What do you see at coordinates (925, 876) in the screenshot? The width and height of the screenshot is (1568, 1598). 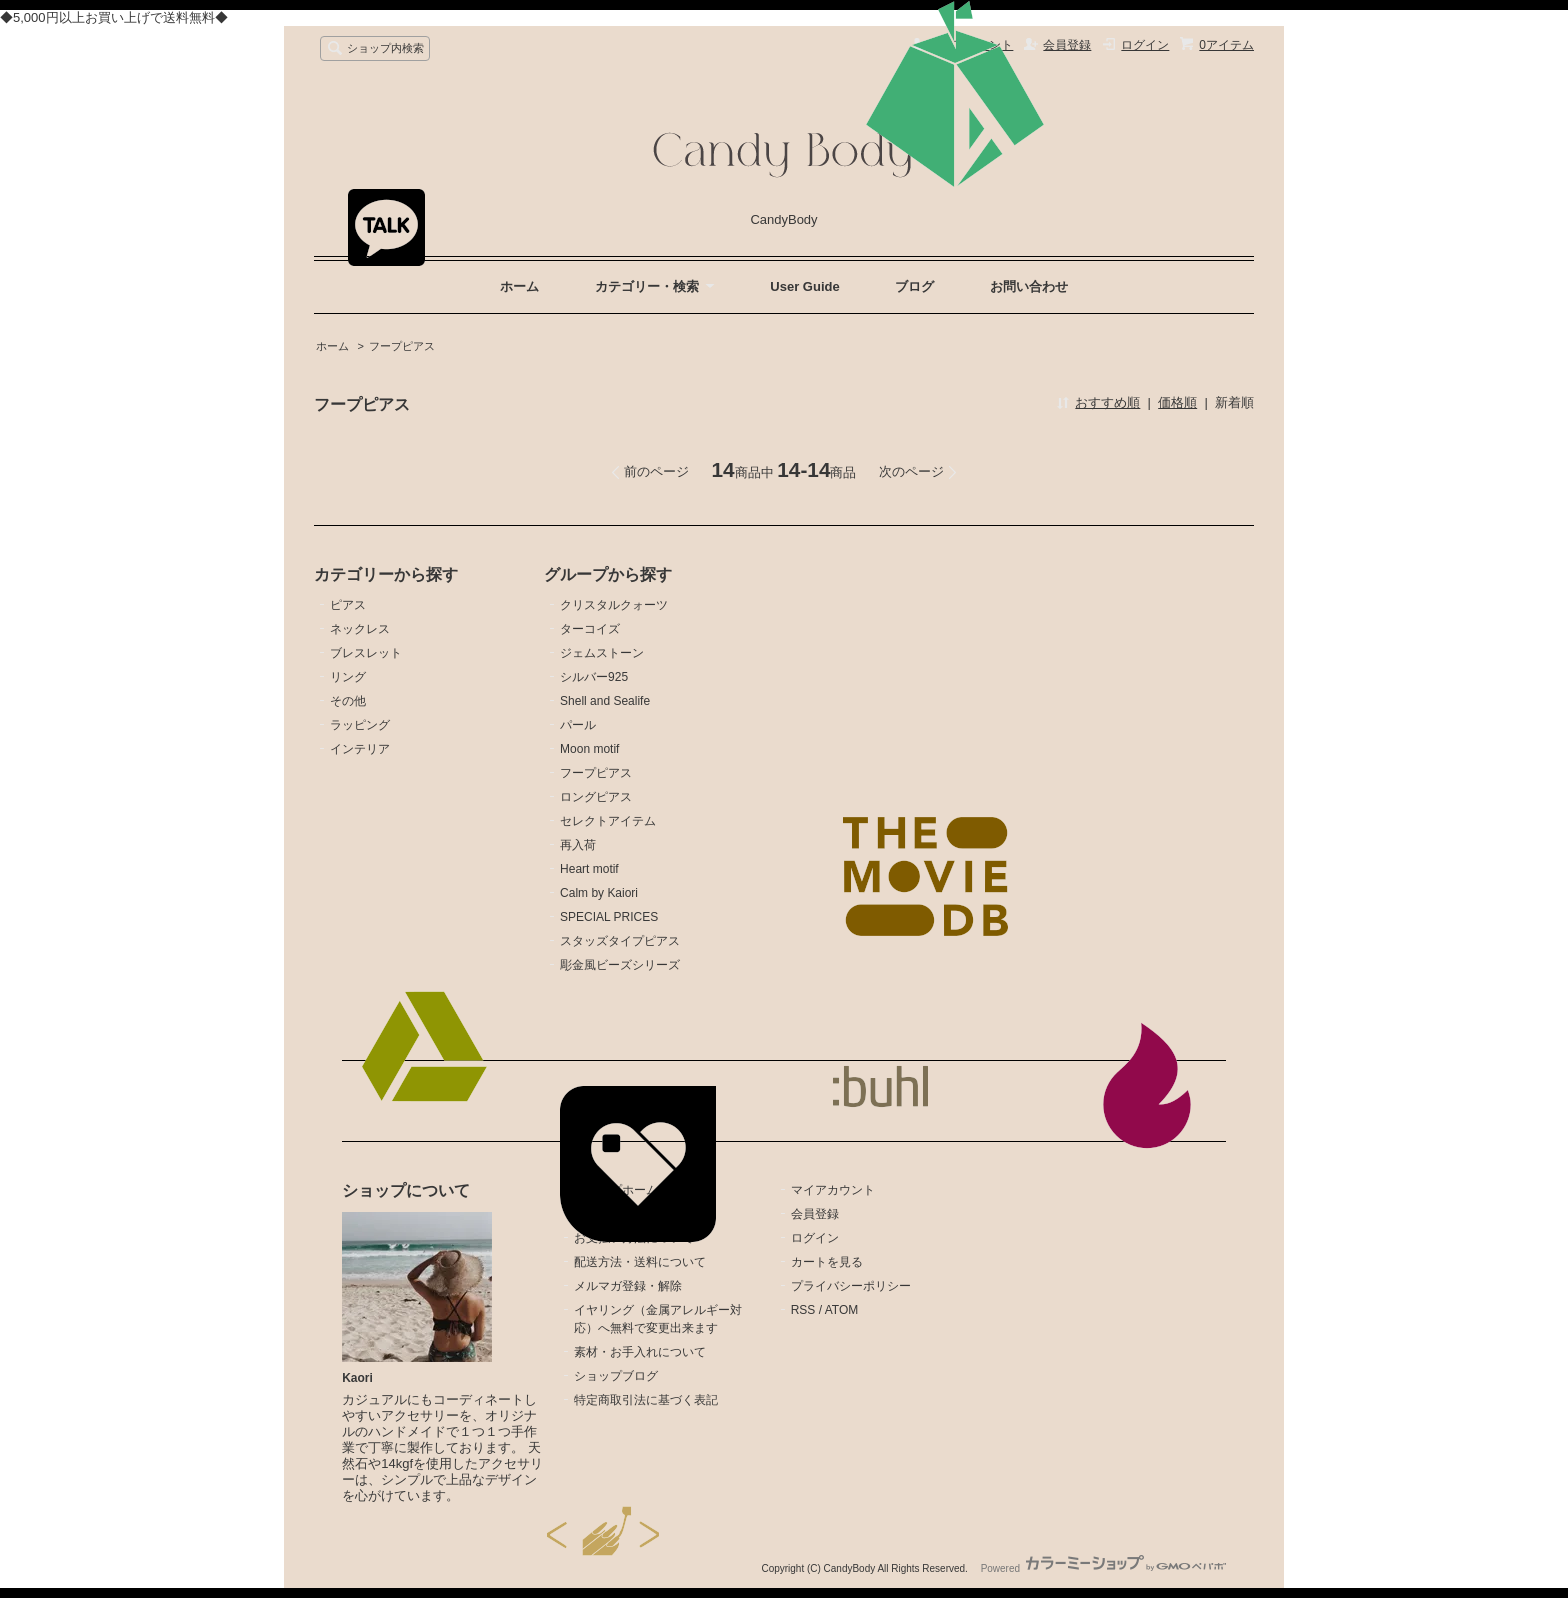 I see `visit The Movie Database (TMDB) website` at bounding box center [925, 876].